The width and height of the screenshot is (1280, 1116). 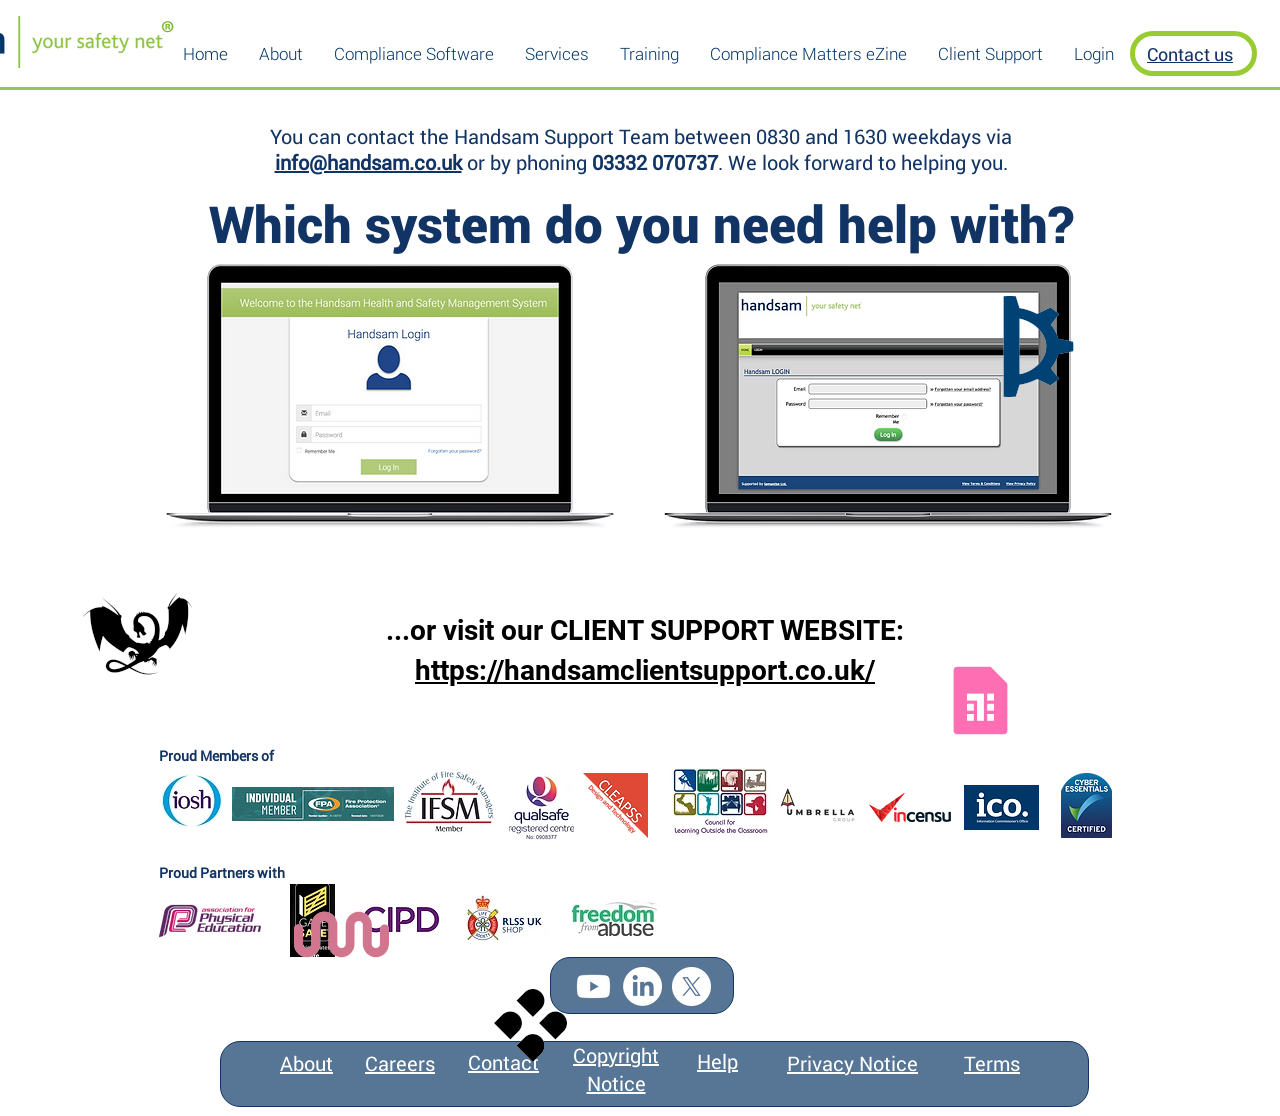 I want to click on manage sim card settings, so click(x=980, y=700).